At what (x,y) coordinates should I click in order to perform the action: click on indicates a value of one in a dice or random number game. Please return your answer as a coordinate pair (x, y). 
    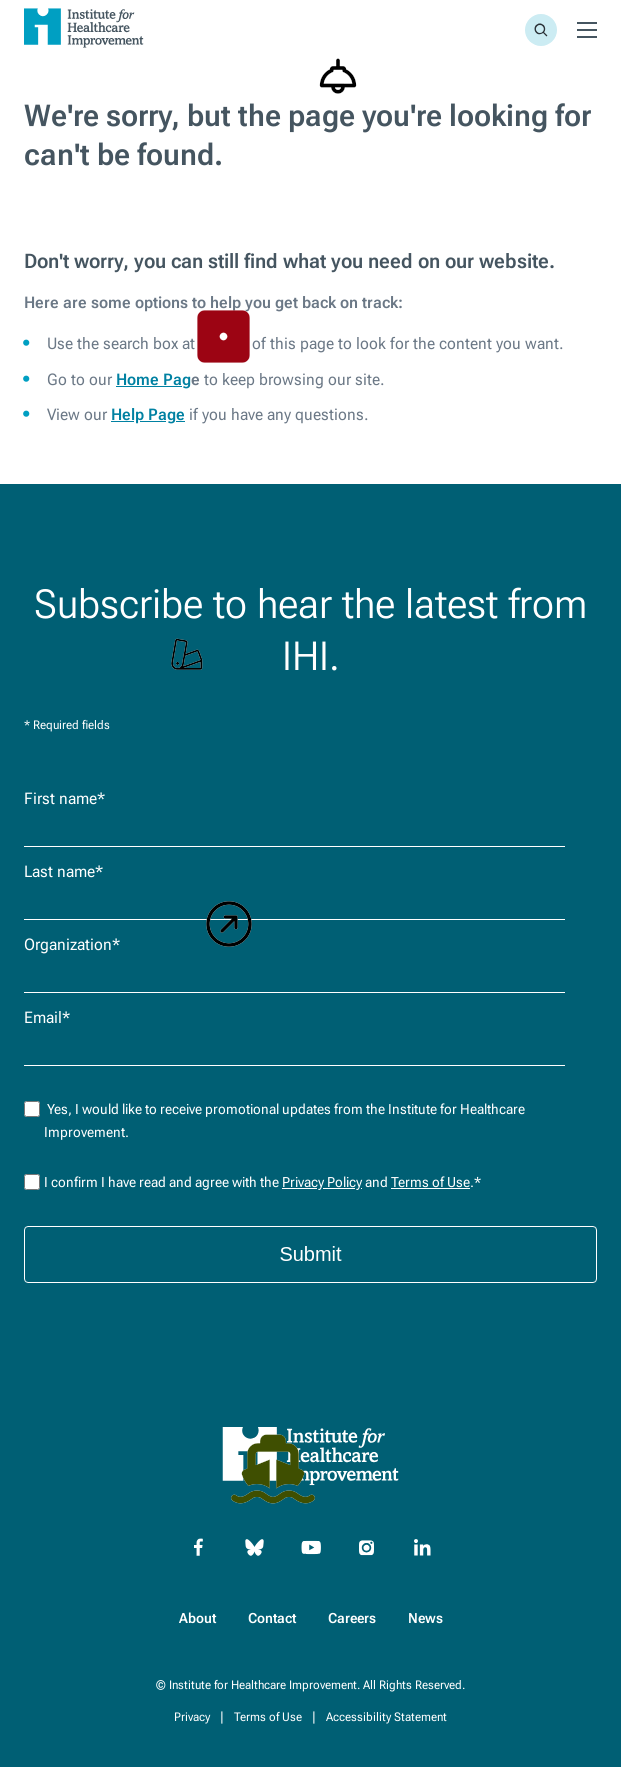
    Looking at the image, I should click on (223, 336).